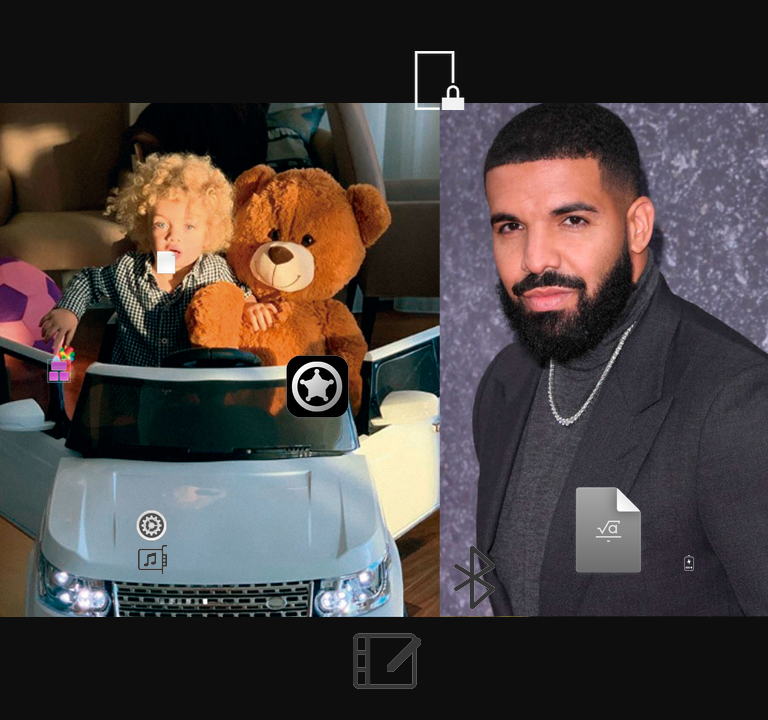  I want to click on access system or application settings, so click(151, 525).